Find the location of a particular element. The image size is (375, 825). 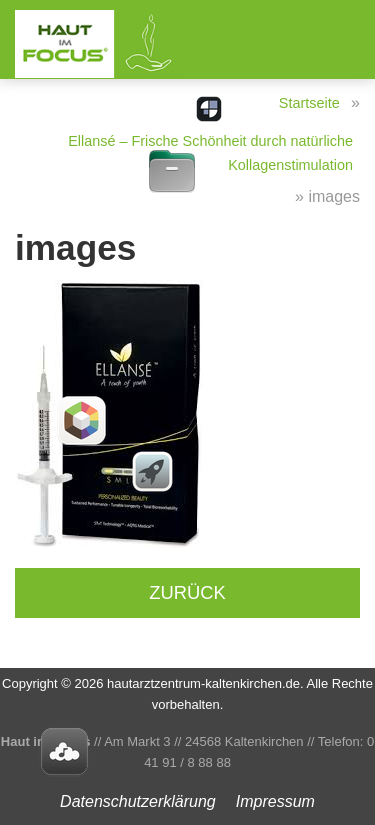

open the file manager application is located at coordinates (172, 171).